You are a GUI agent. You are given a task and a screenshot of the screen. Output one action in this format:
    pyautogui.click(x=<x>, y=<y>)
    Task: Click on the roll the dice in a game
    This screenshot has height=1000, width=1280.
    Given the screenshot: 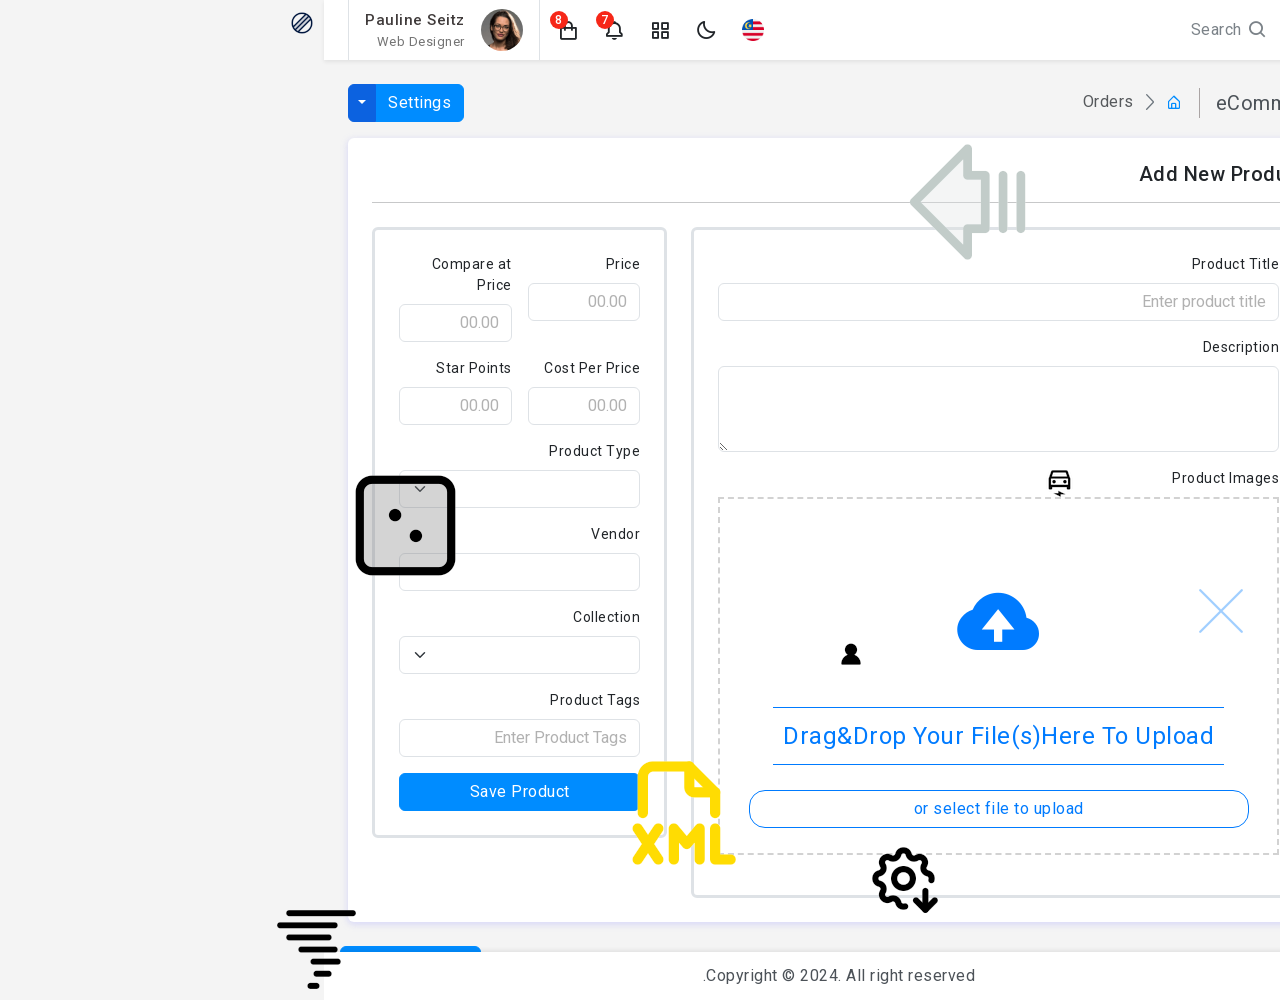 What is the action you would take?
    pyautogui.click(x=405, y=525)
    